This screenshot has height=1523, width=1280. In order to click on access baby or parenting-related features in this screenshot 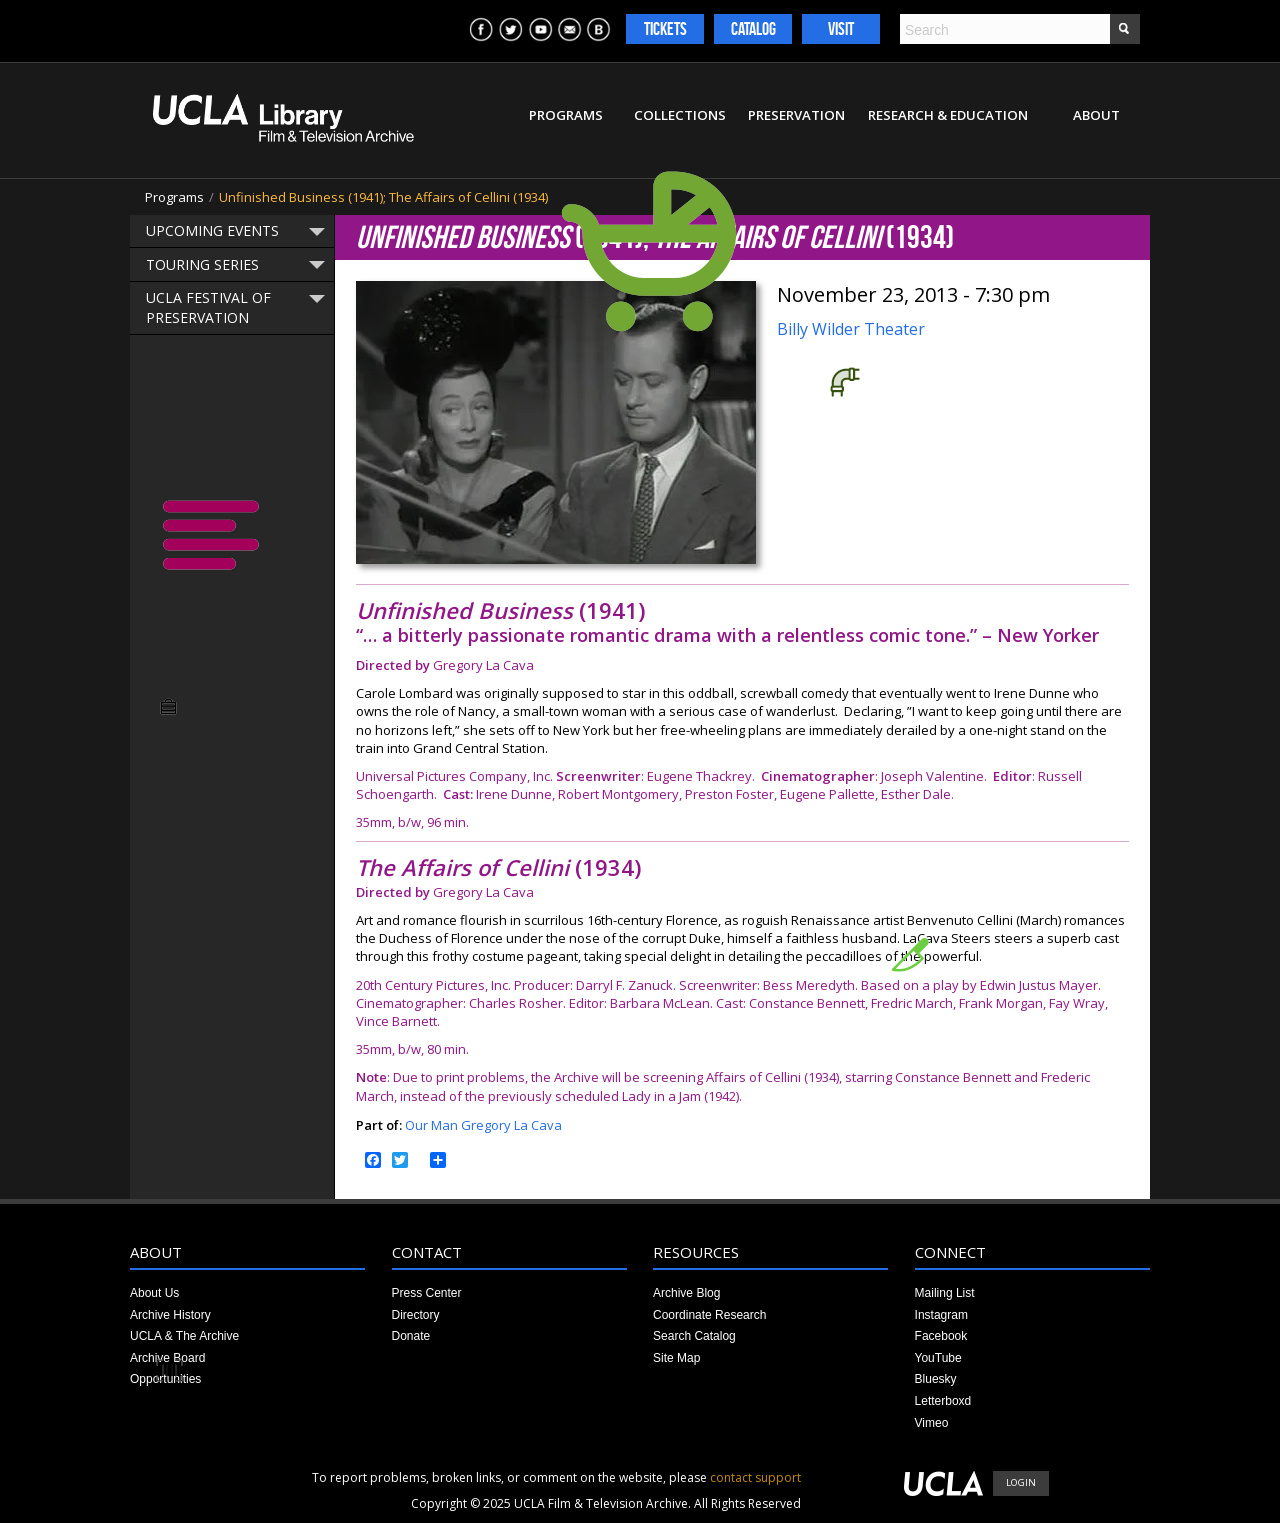, I will do `click(650, 245)`.